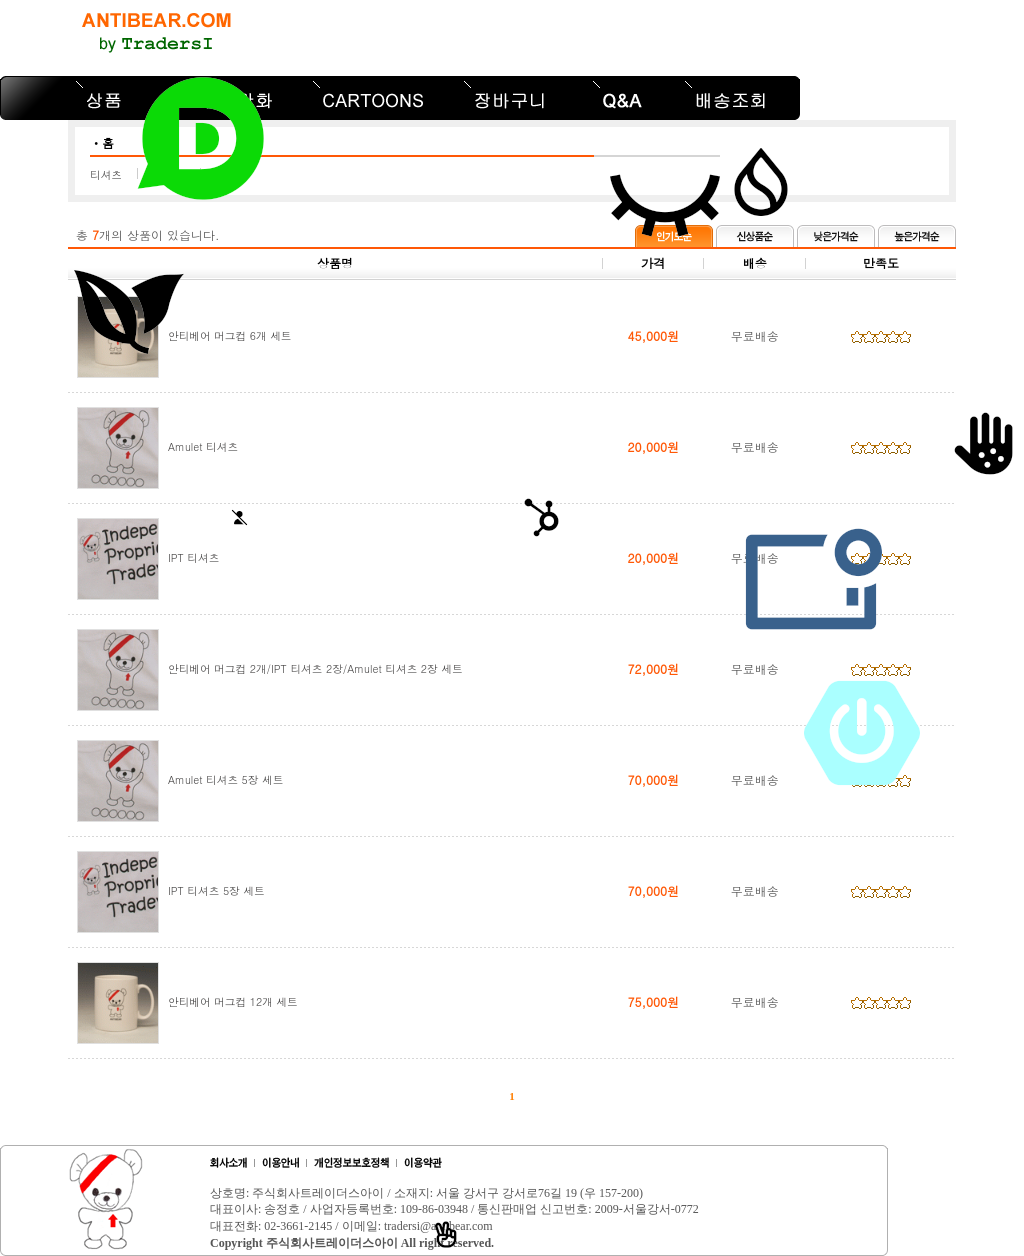 The width and height of the screenshot is (1024, 1256). Describe the element at coordinates (761, 182) in the screenshot. I see `Sui blockchain logo` at that location.